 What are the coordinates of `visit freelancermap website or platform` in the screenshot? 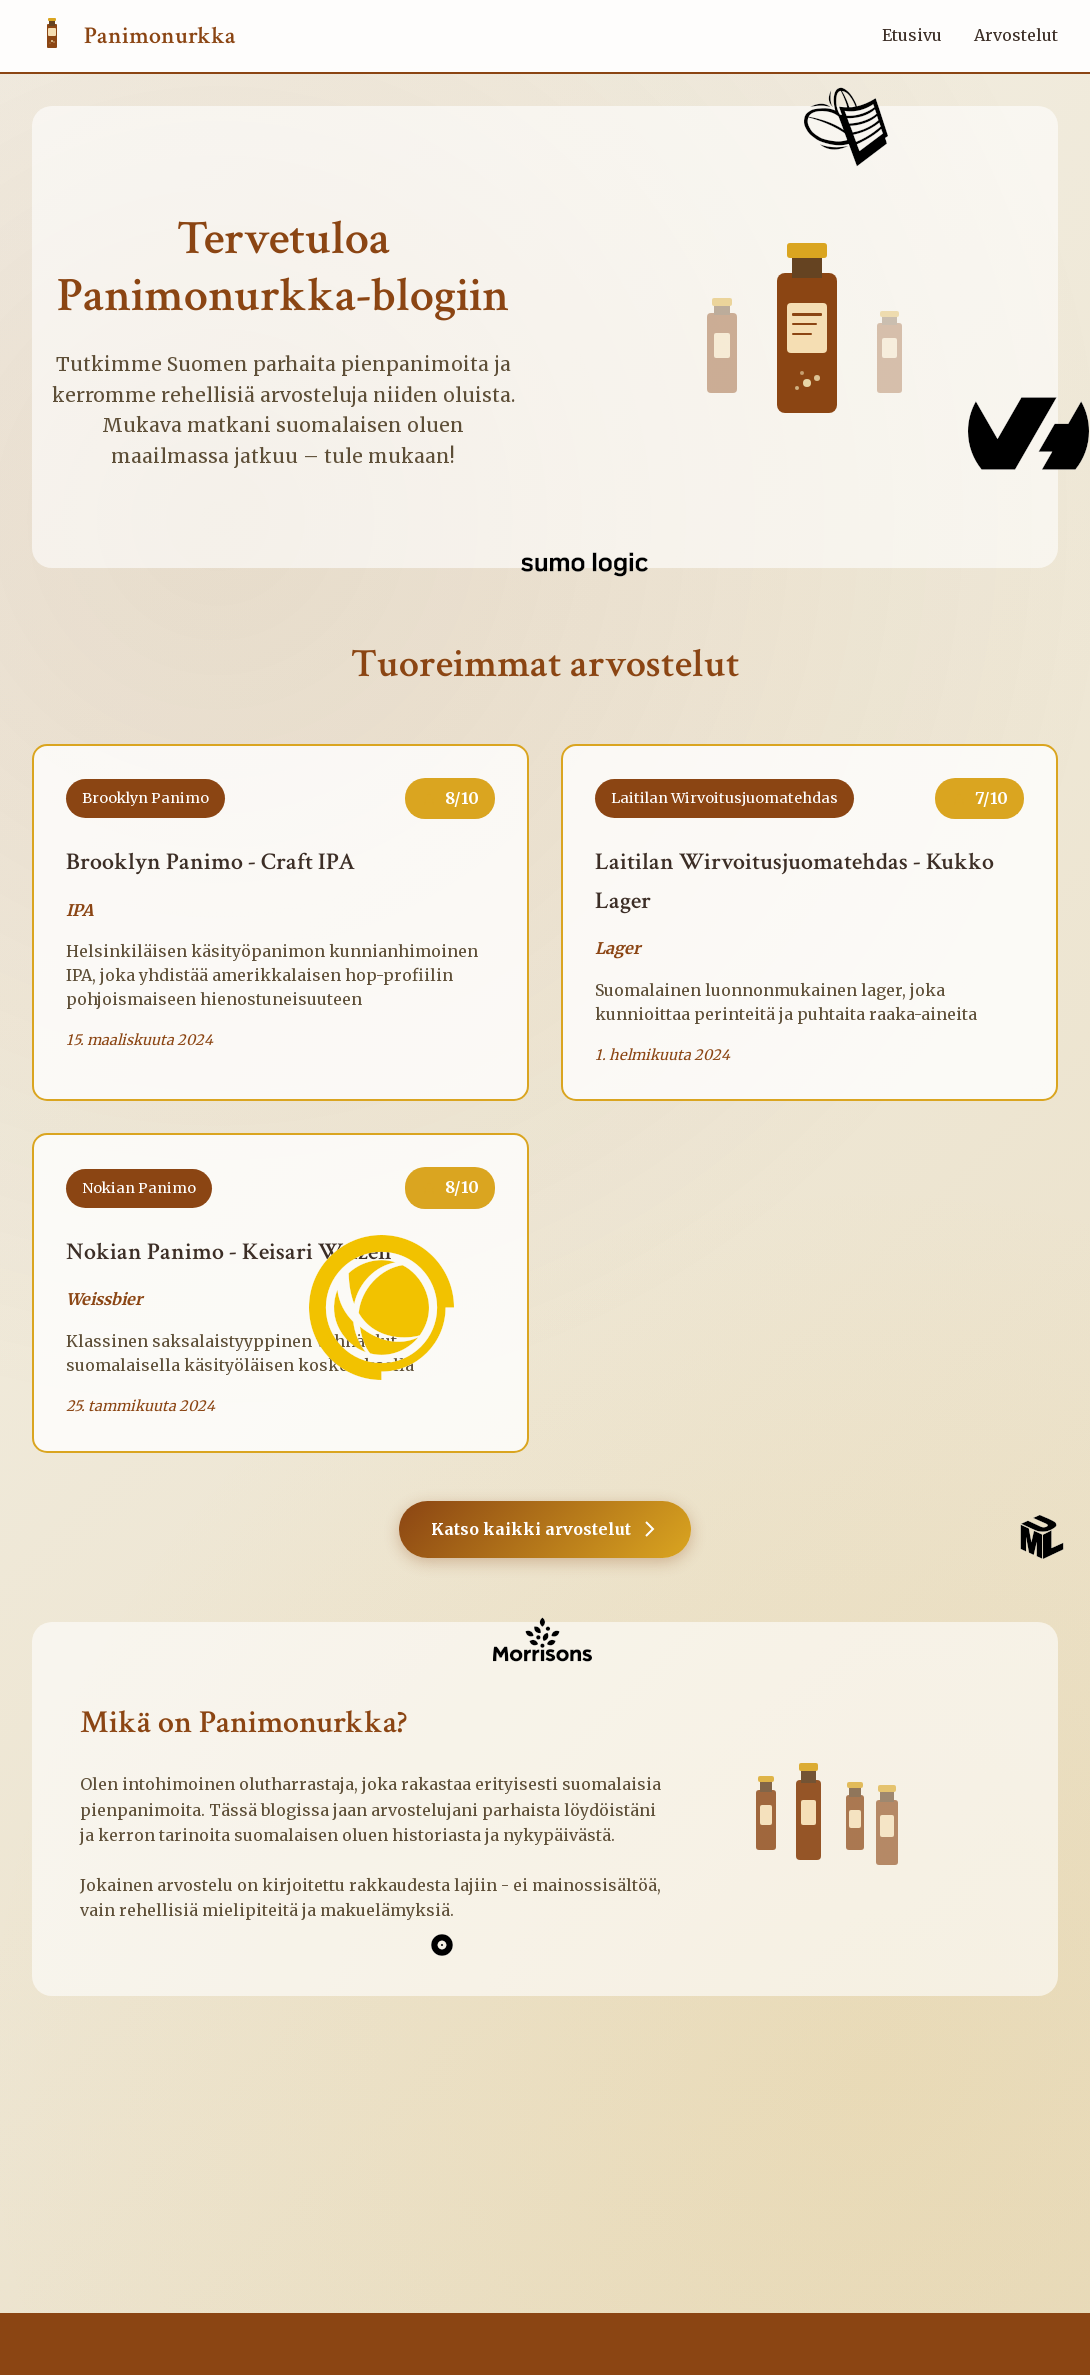 It's located at (381, 1307).